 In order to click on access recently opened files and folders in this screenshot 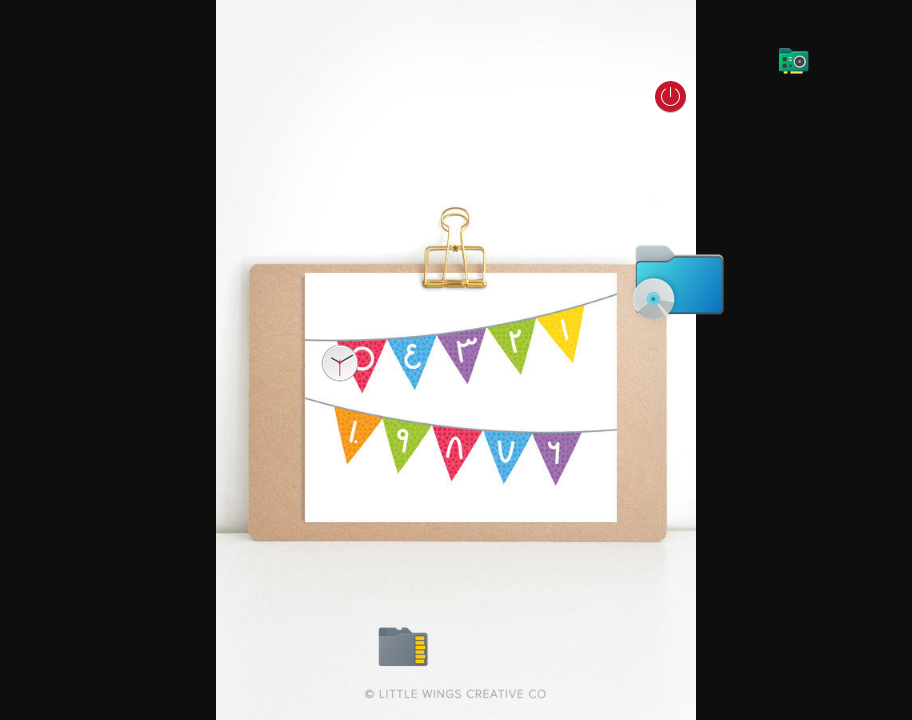, I will do `click(340, 363)`.